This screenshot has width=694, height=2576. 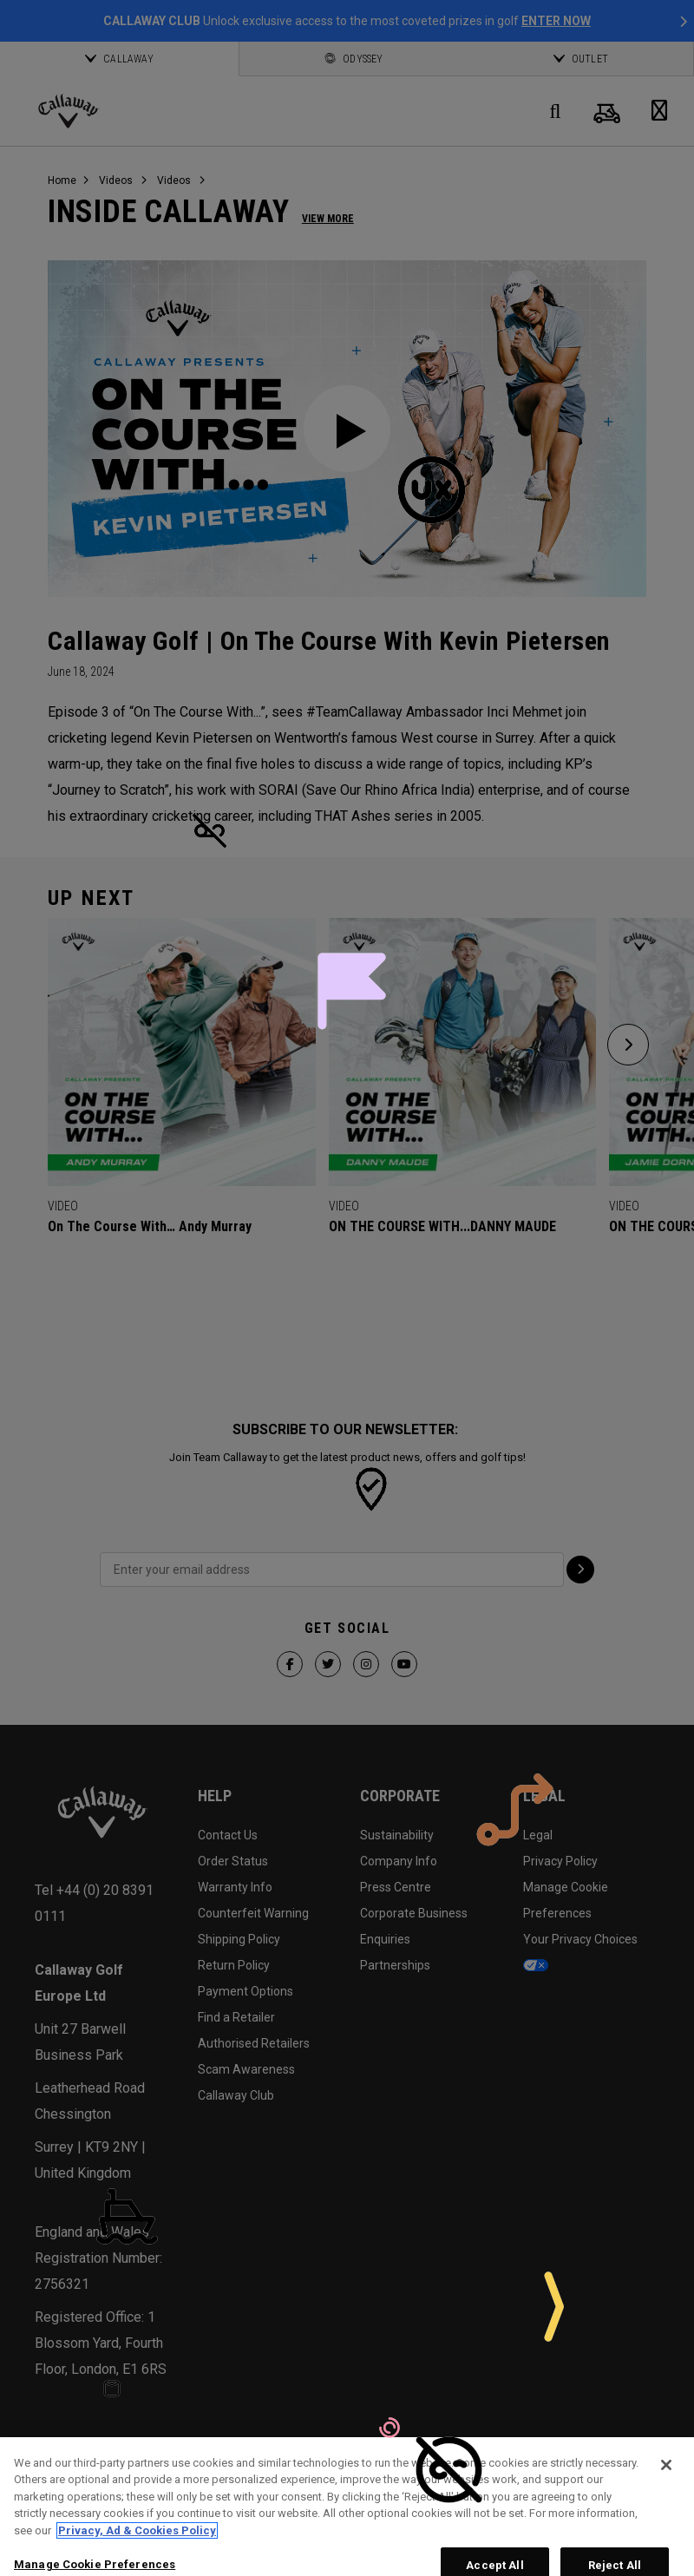 What do you see at coordinates (390, 2428) in the screenshot?
I see `indicates content is loading` at bounding box center [390, 2428].